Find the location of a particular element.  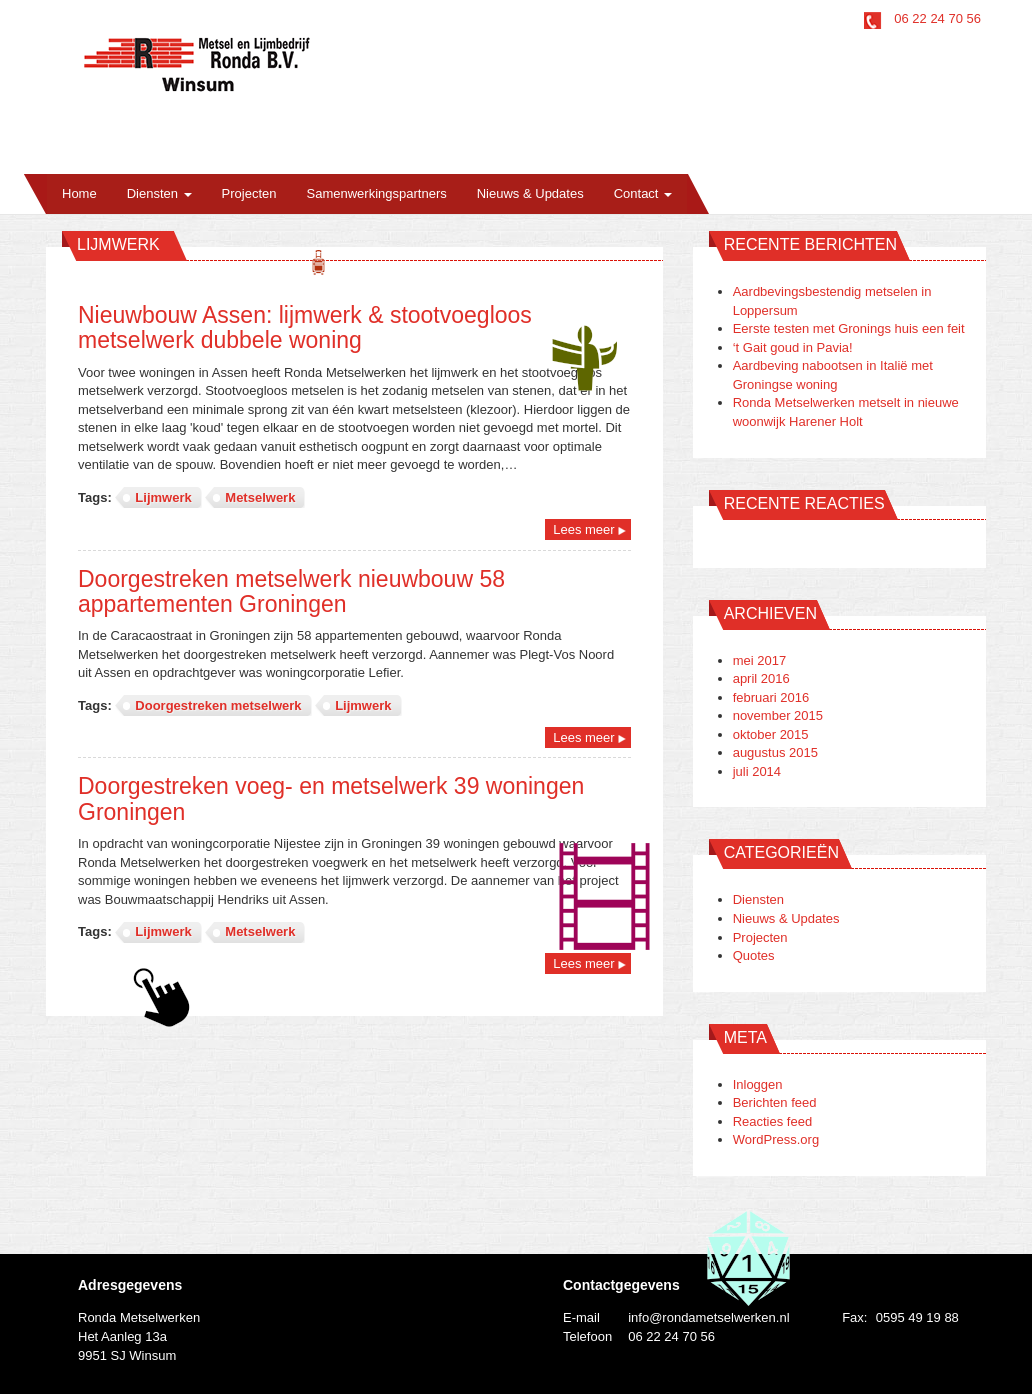

access travel or trip planning features is located at coordinates (318, 262).